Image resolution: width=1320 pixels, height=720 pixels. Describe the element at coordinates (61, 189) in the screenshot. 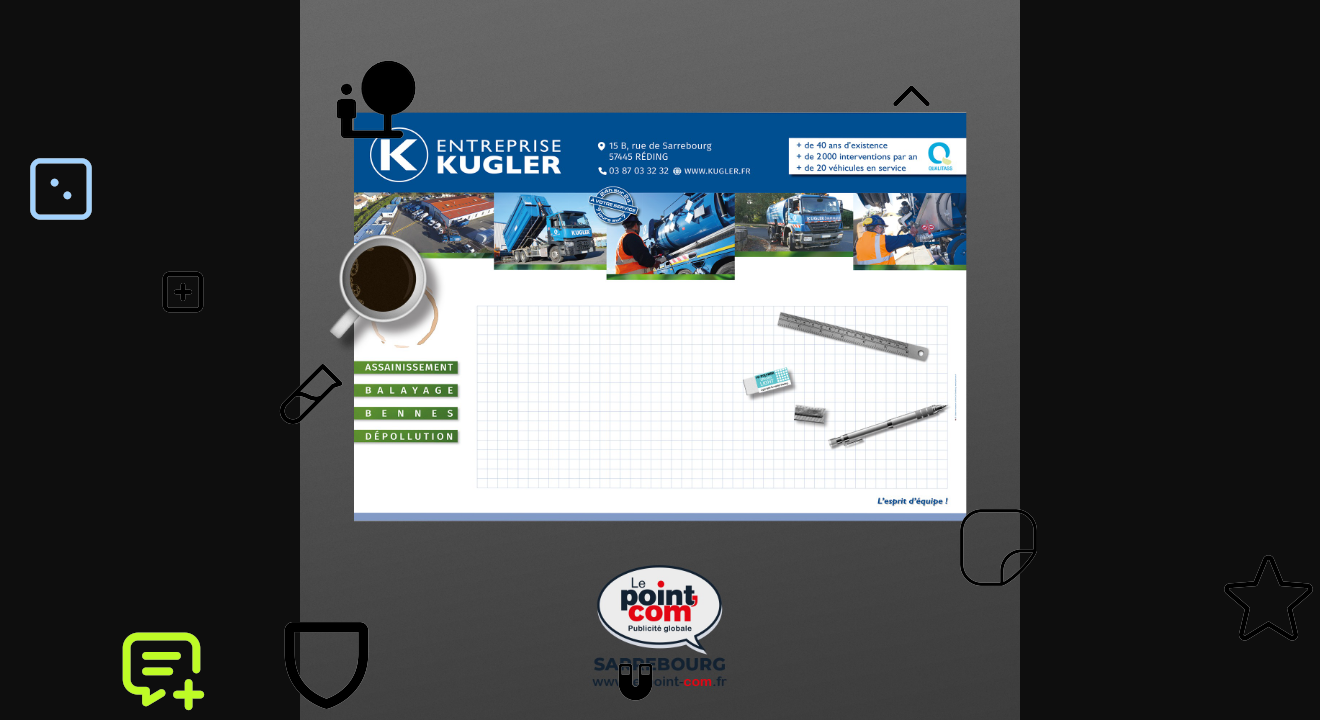

I see `roll dice or generate random number` at that location.